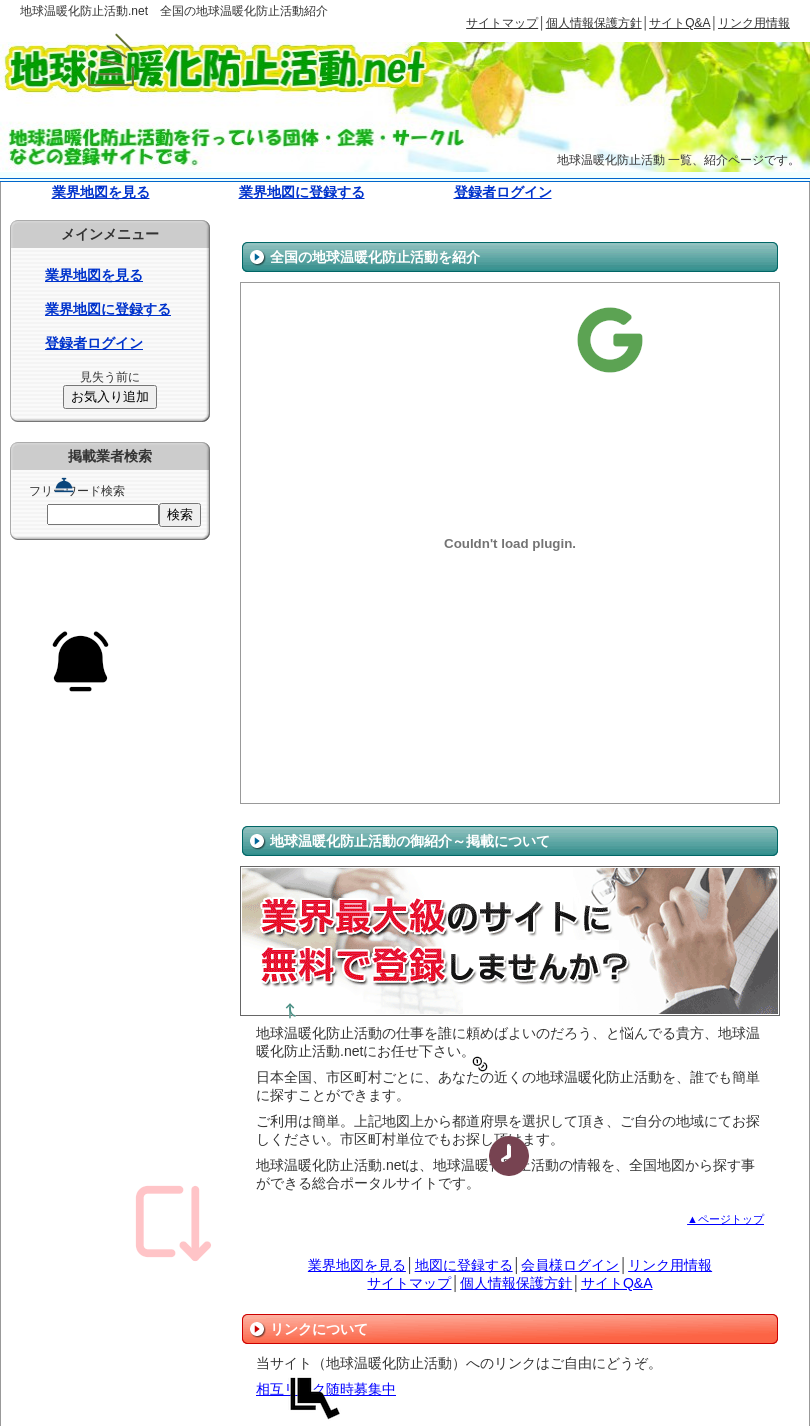 The image size is (810, 1426). What do you see at coordinates (509, 1156) in the screenshot?
I see `indicates the current time or timestamp` at bounding box center [509, 1156].